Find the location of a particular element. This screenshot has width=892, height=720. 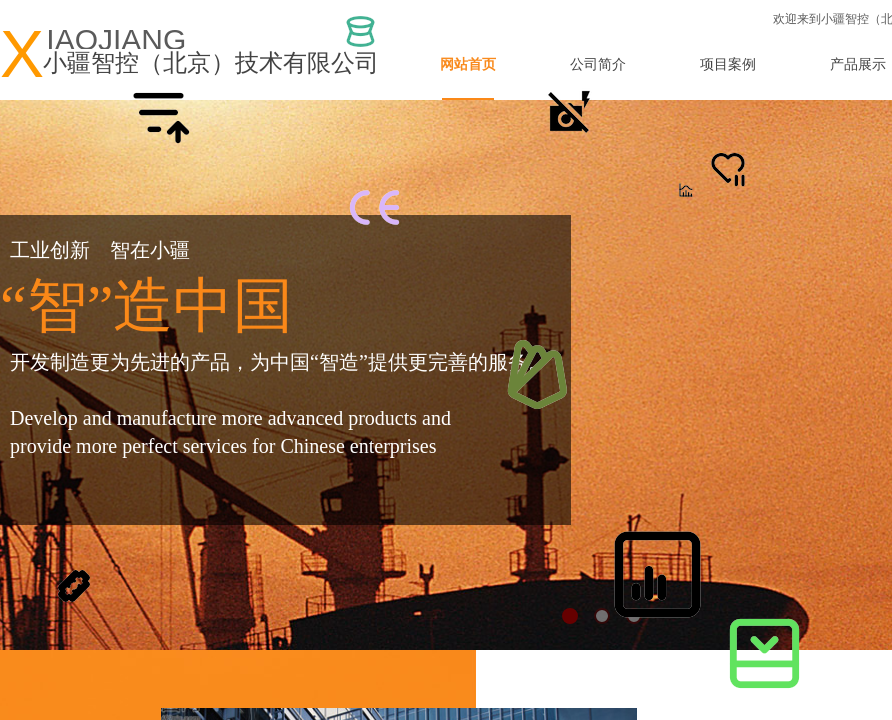

sort items in ascending order is located at coordinates (158, 112).